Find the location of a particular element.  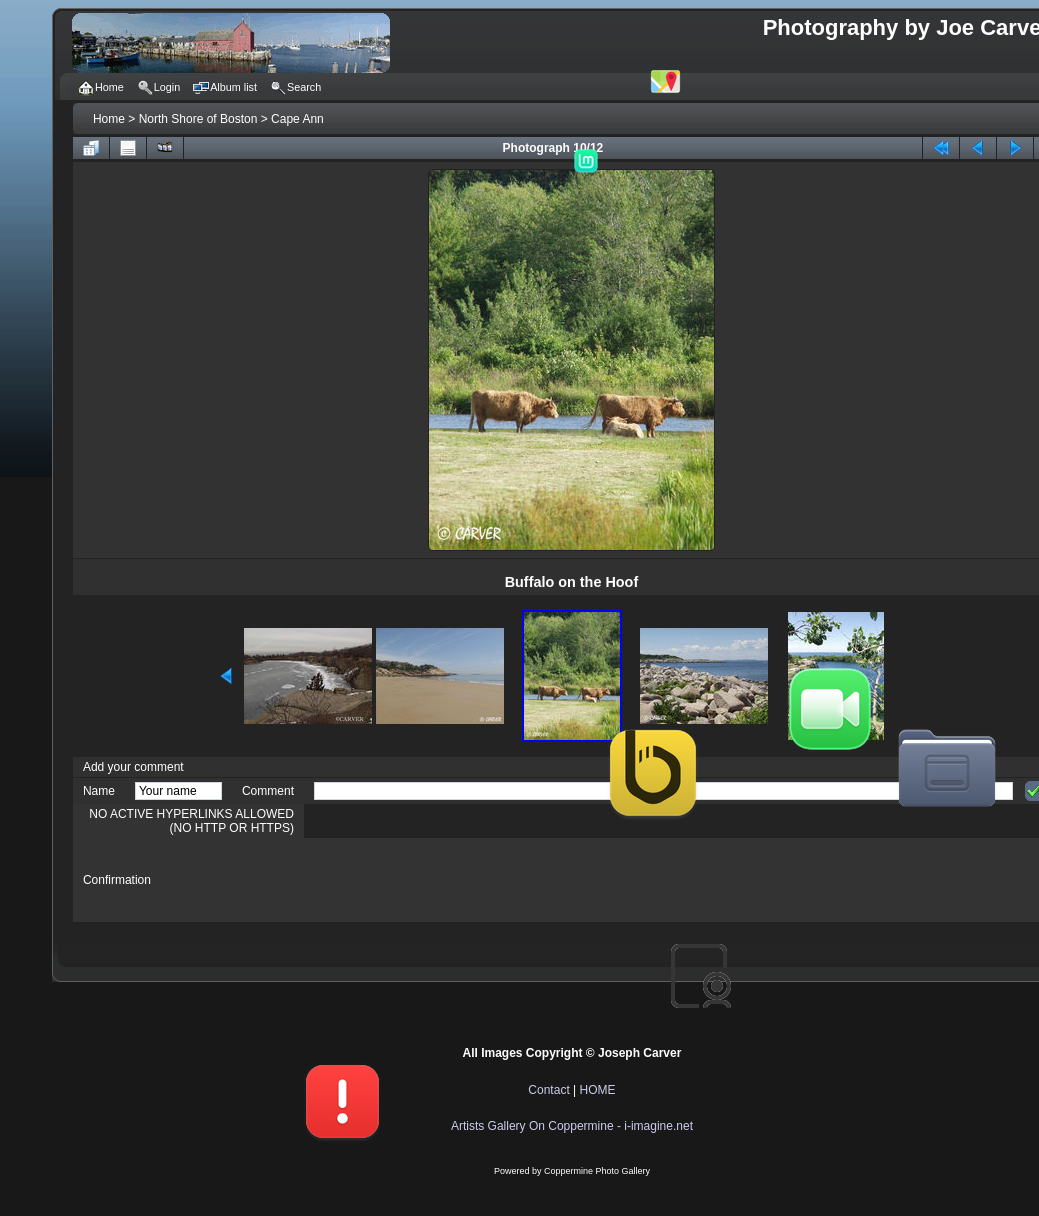

open beekeeper studio database manager is located at coordinates (653, 773).